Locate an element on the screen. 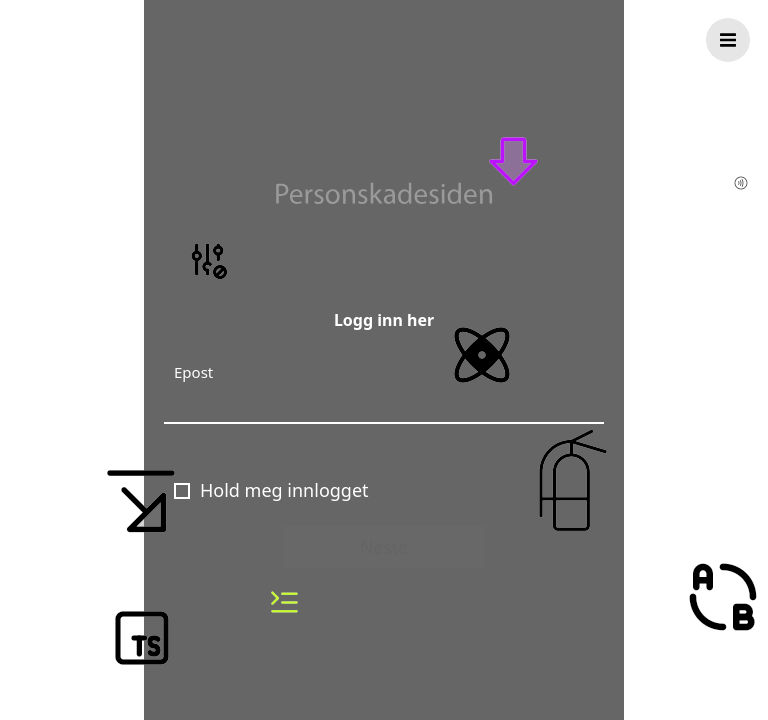 This screenshot has width=768, height=720. move item to bottom-right corner is located at coordinates (141, 504).